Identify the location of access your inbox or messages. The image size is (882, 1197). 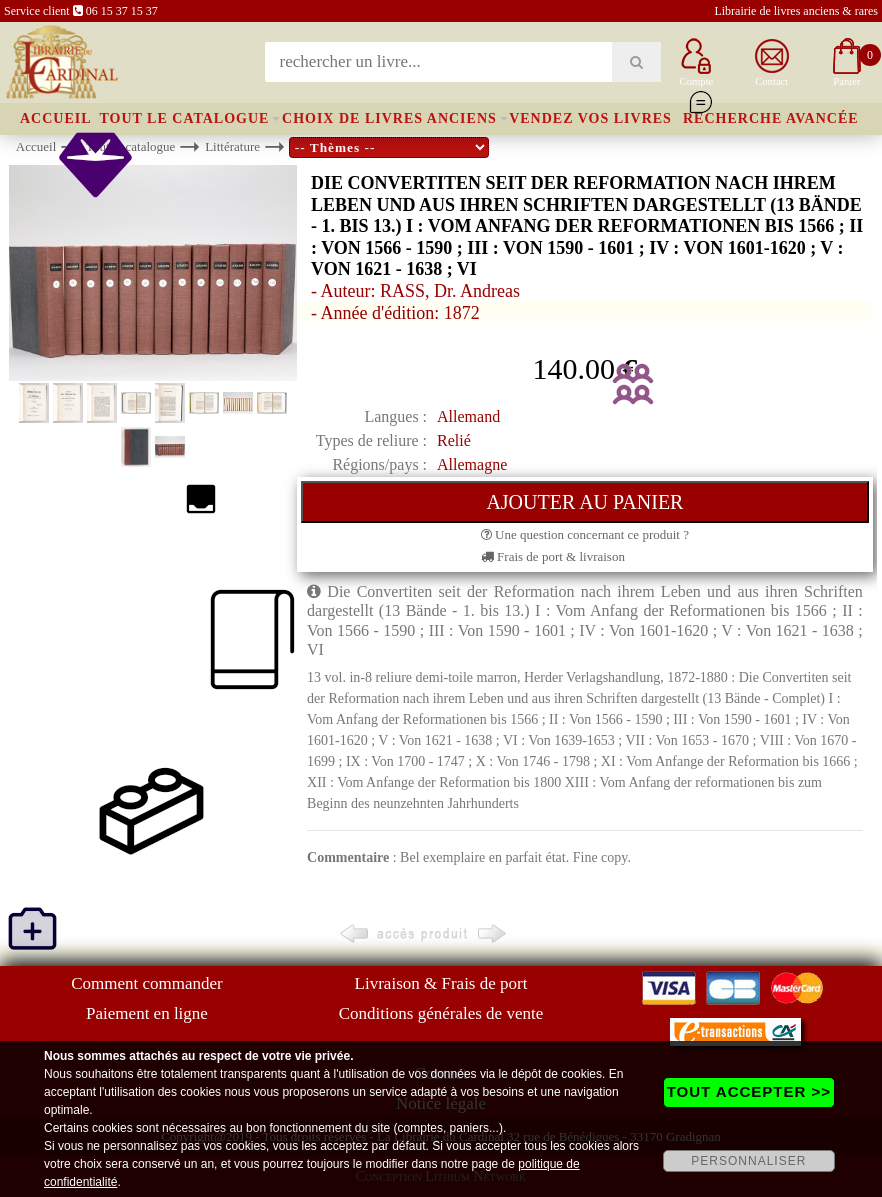
(201, 499).